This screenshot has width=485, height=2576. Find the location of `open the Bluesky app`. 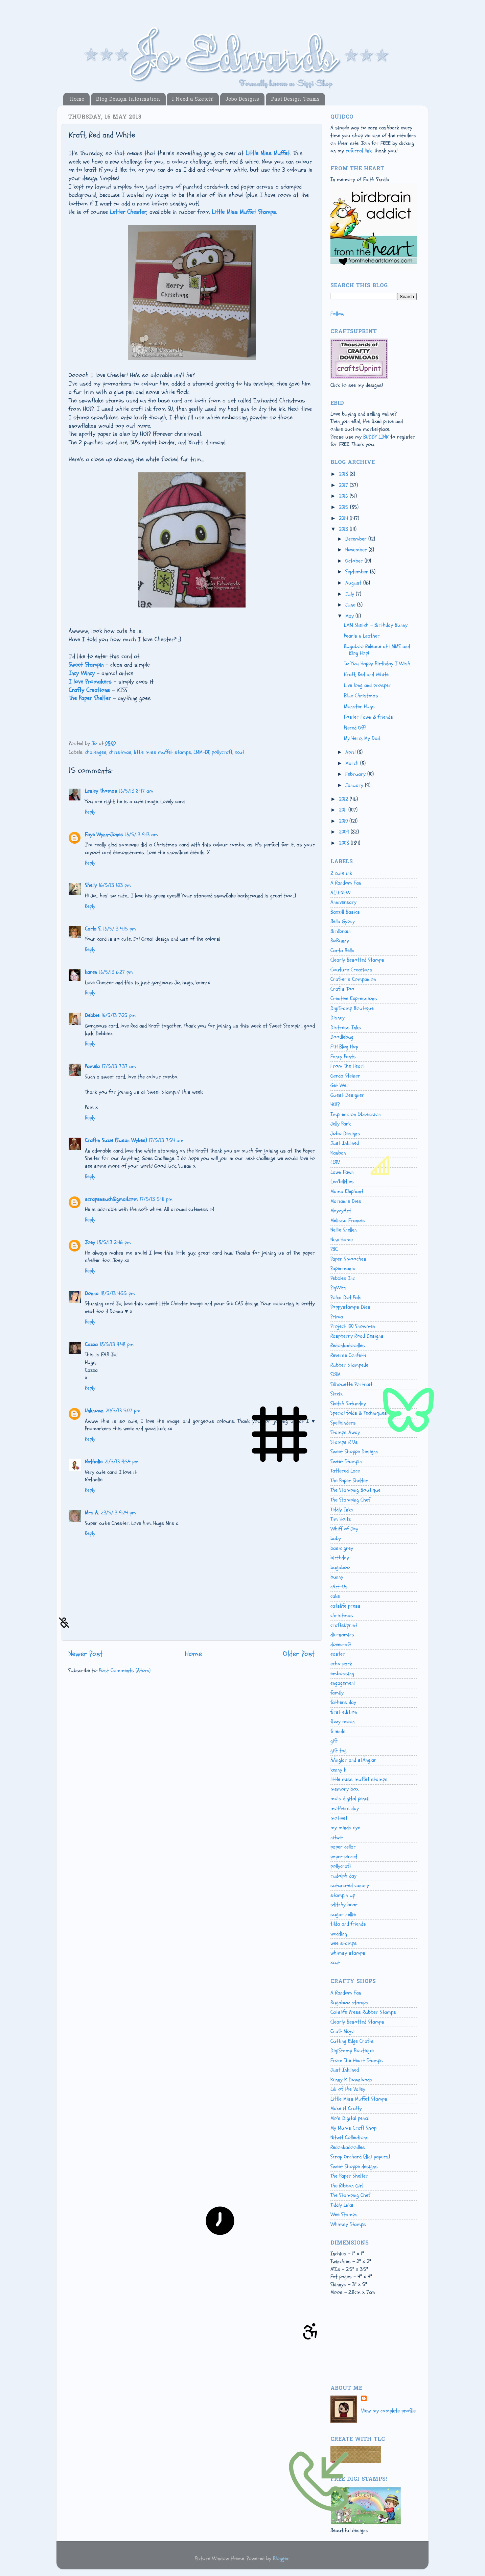

open the Bluesky app is located at coordinates (408, 1409).